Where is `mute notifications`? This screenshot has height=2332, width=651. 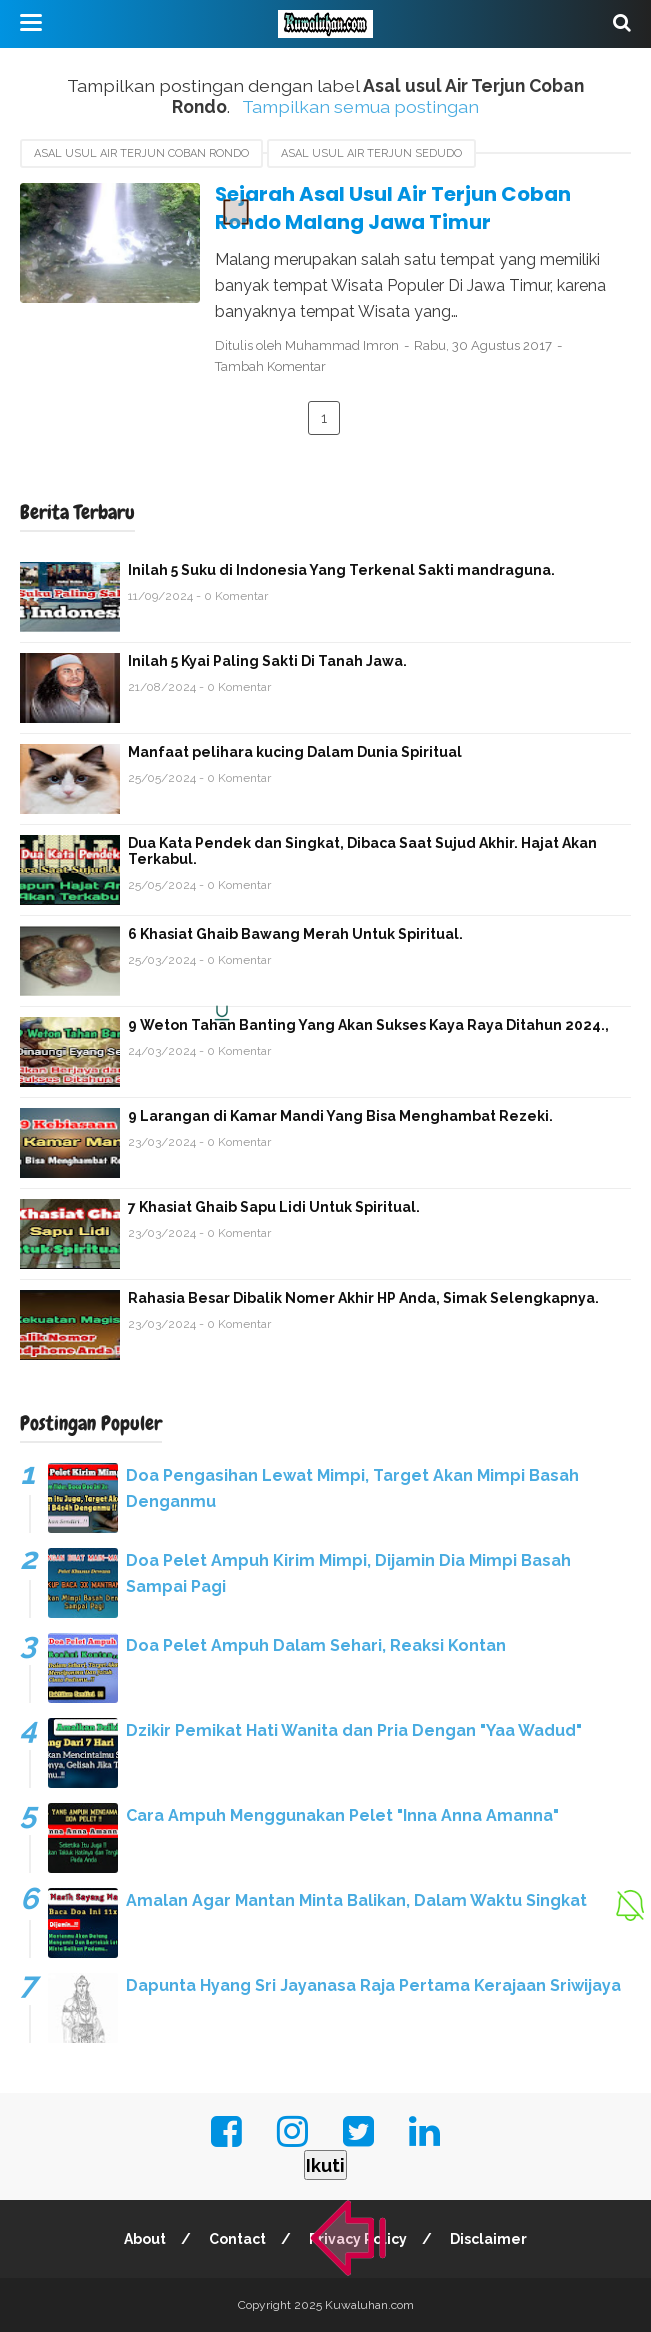 mute notifications is located at coordinates (630, 1905).